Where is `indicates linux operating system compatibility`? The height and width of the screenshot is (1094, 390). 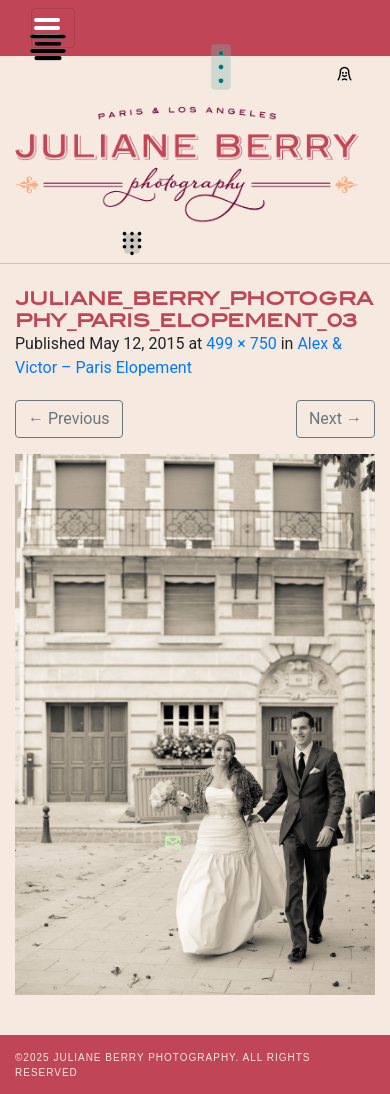 indicates linux operating system compatibility is located at coordinates (344, 74).